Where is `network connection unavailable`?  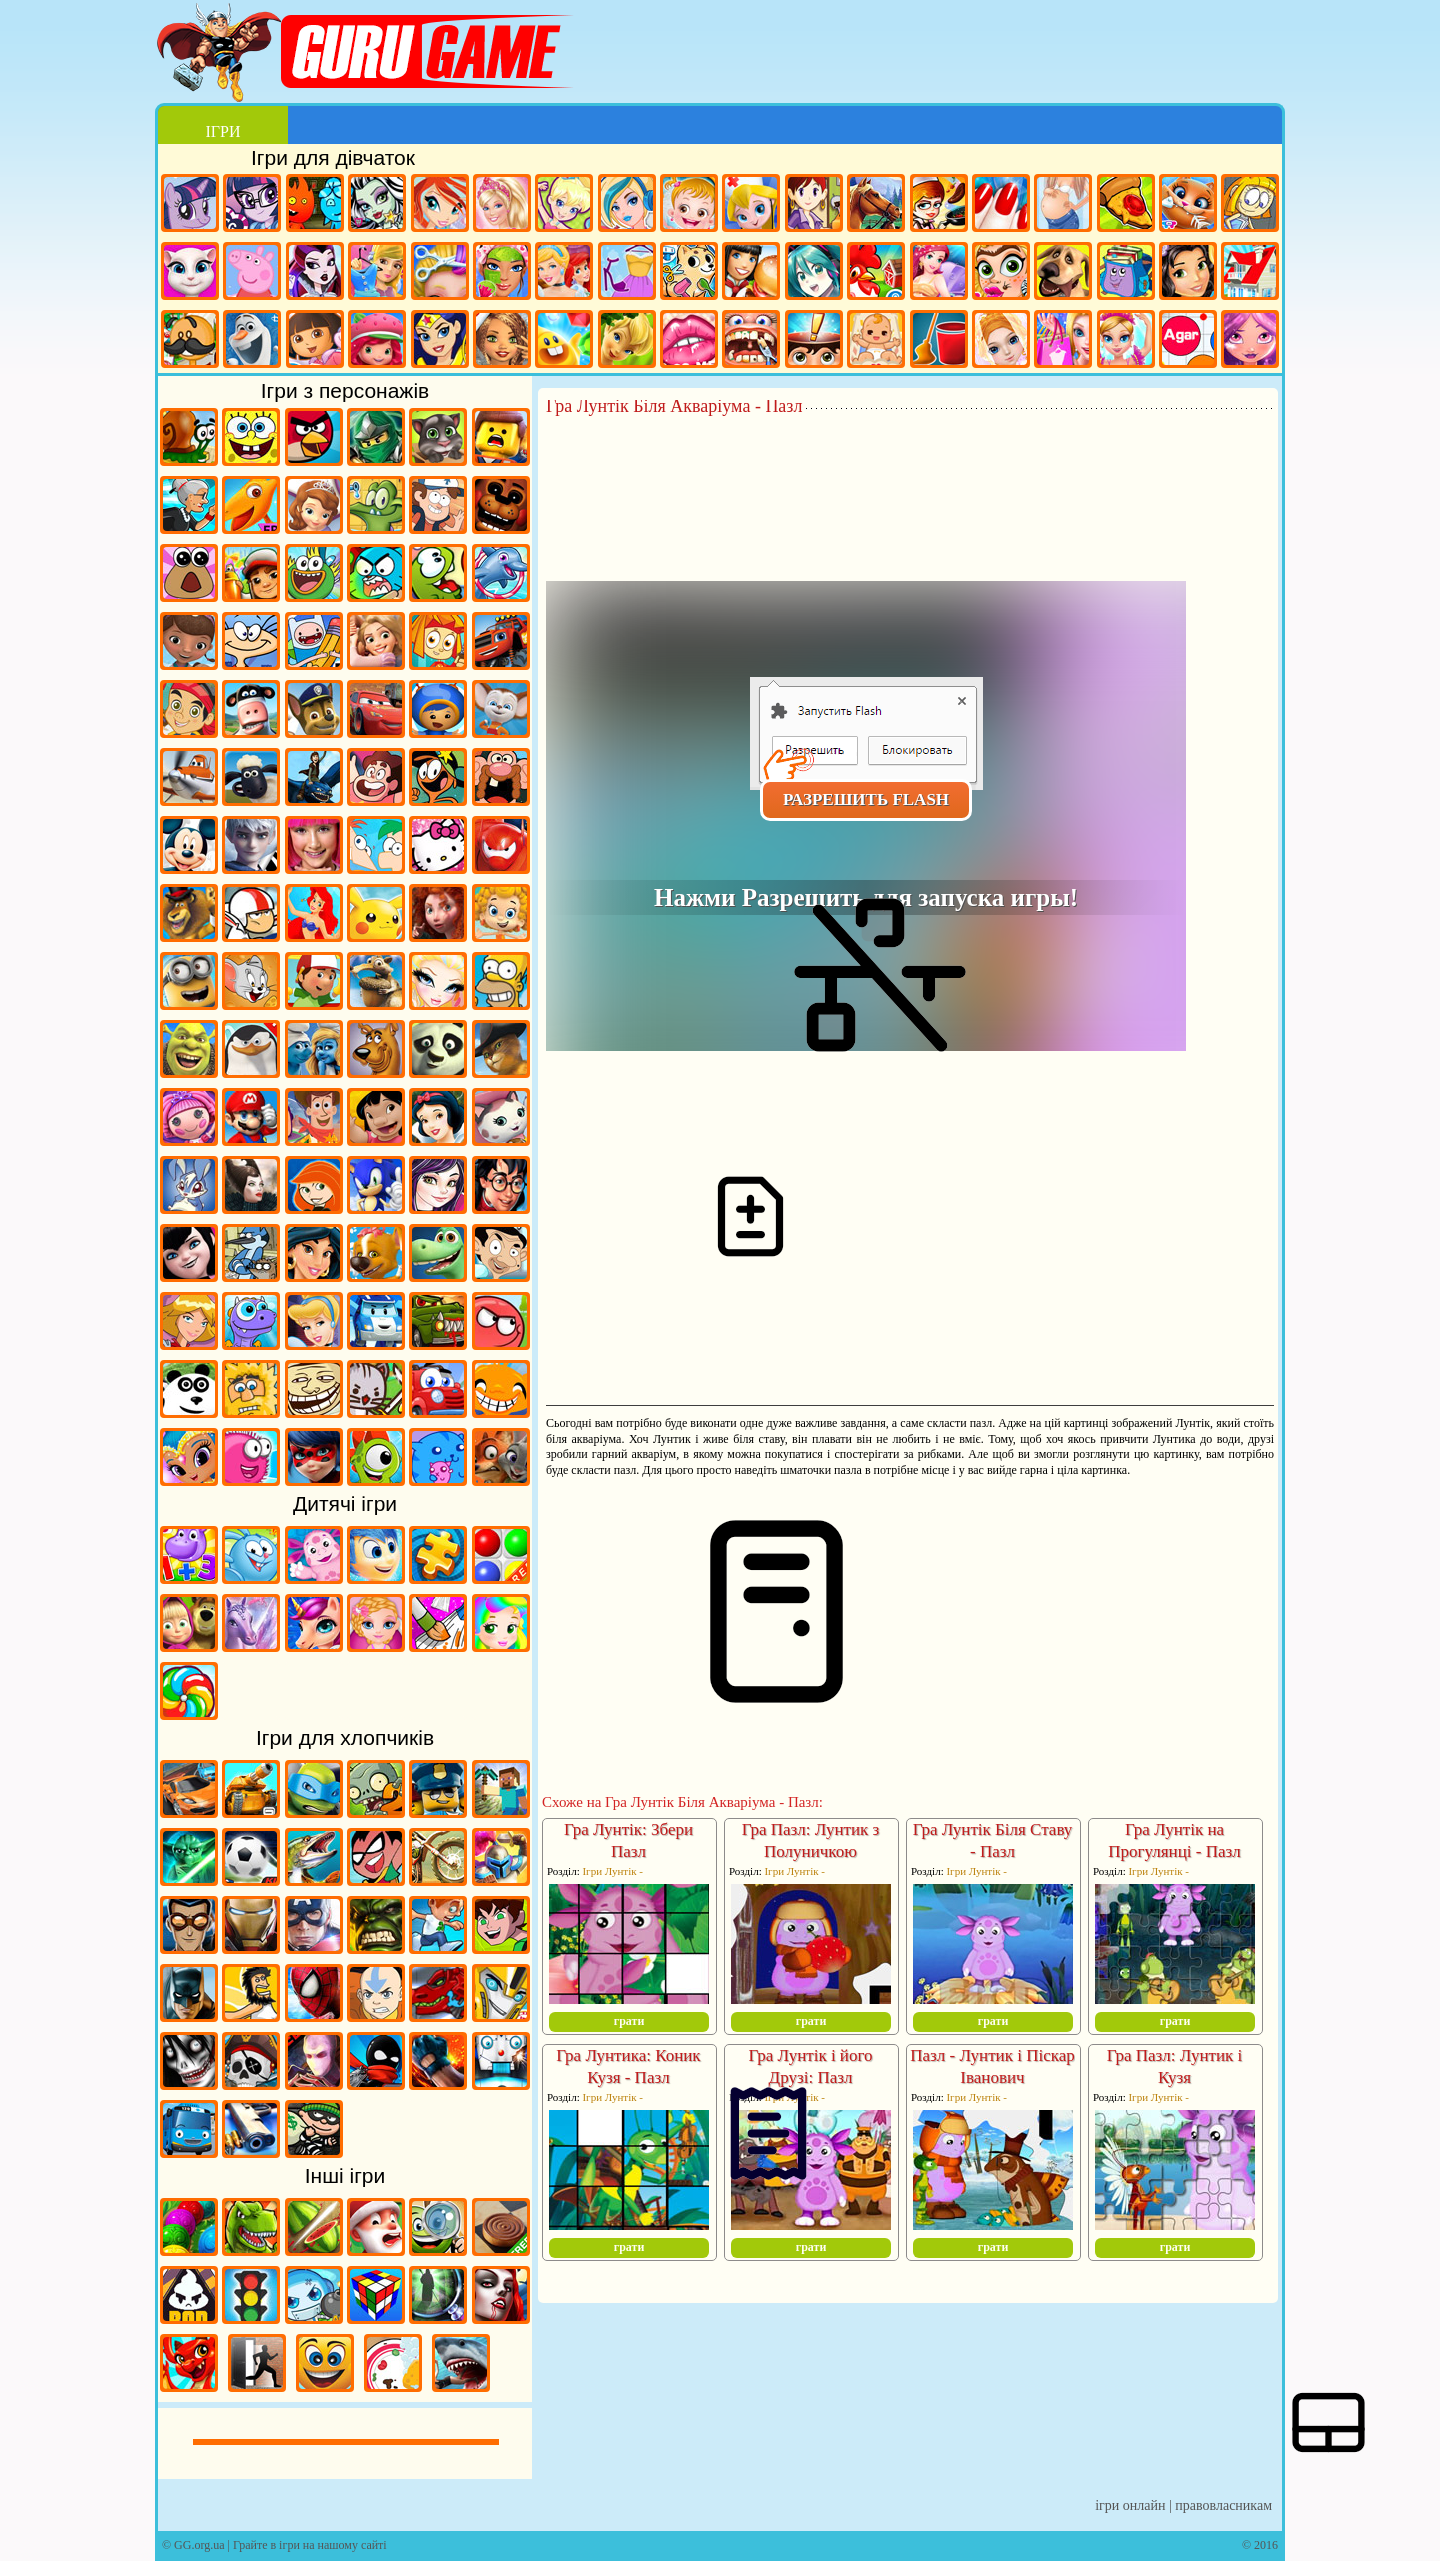
network connection unavailable is located at coordinates (880, 978).